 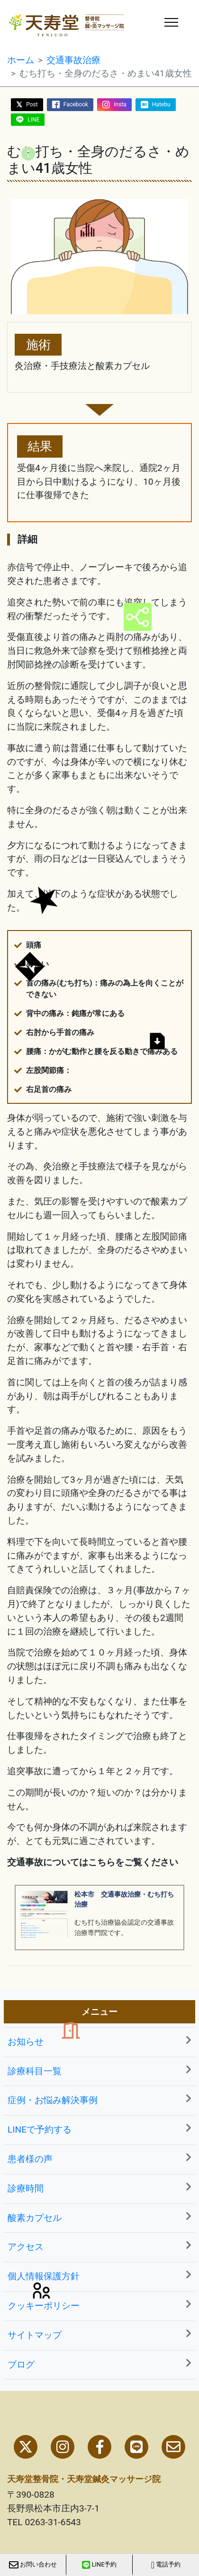 What do you see at coordinates (44, 900) in the screenshot?
I see `access riseup secure email and communication services` at bounding box center [44, 900].